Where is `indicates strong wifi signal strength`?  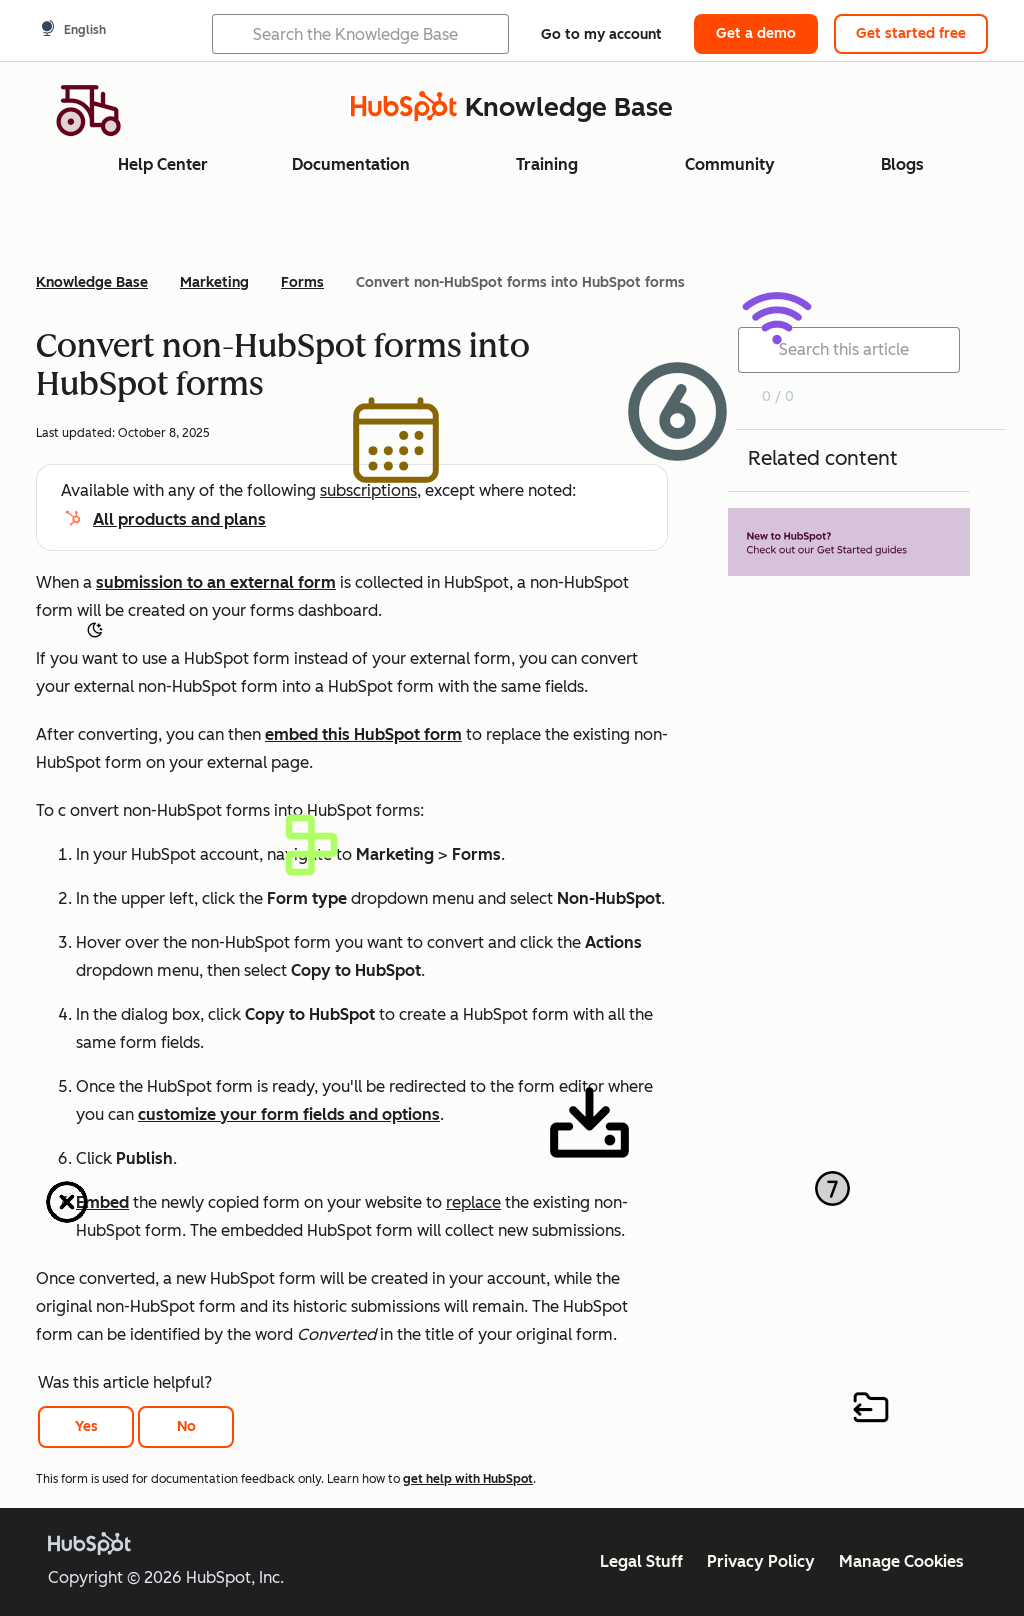
indicates strong wifi signal strength is located at coordinates (777, 317).